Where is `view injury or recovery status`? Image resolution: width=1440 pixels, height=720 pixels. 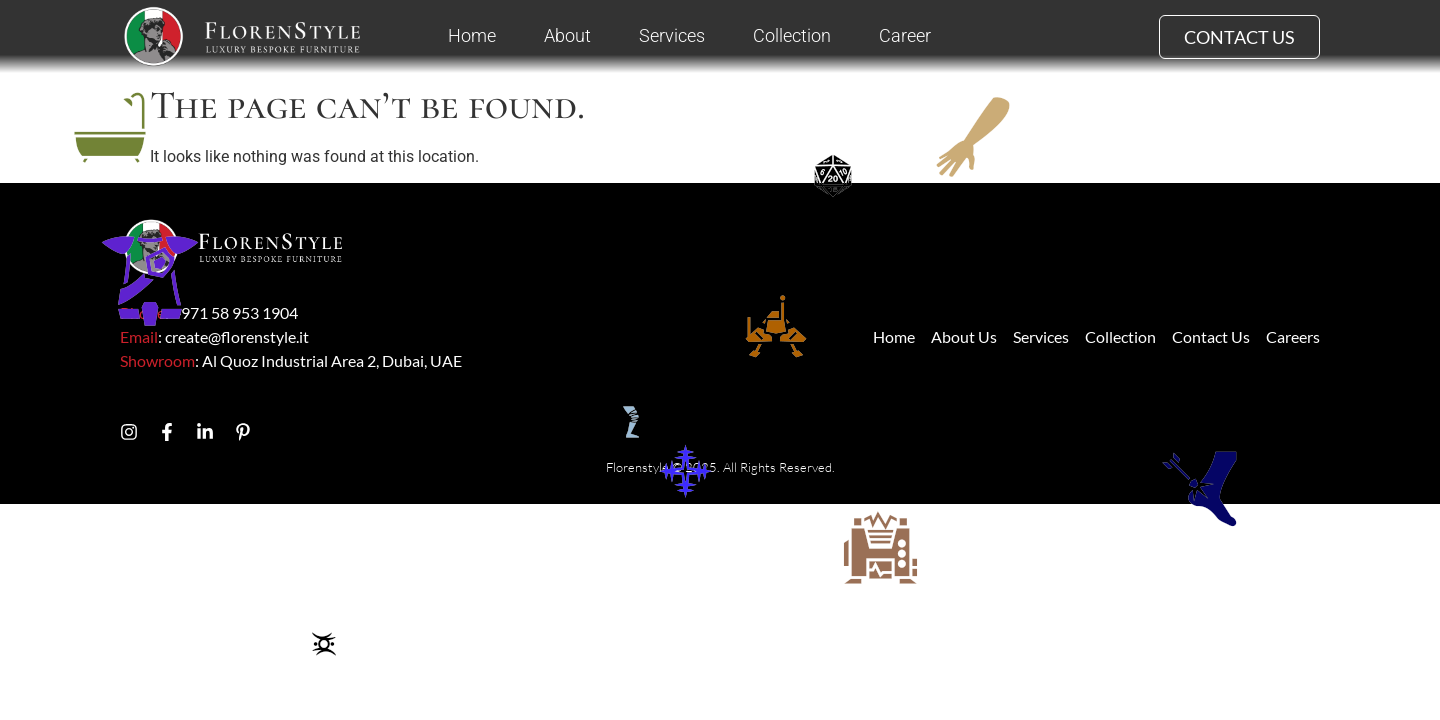
view injury or recovery status is located at coordinates (632, 422).